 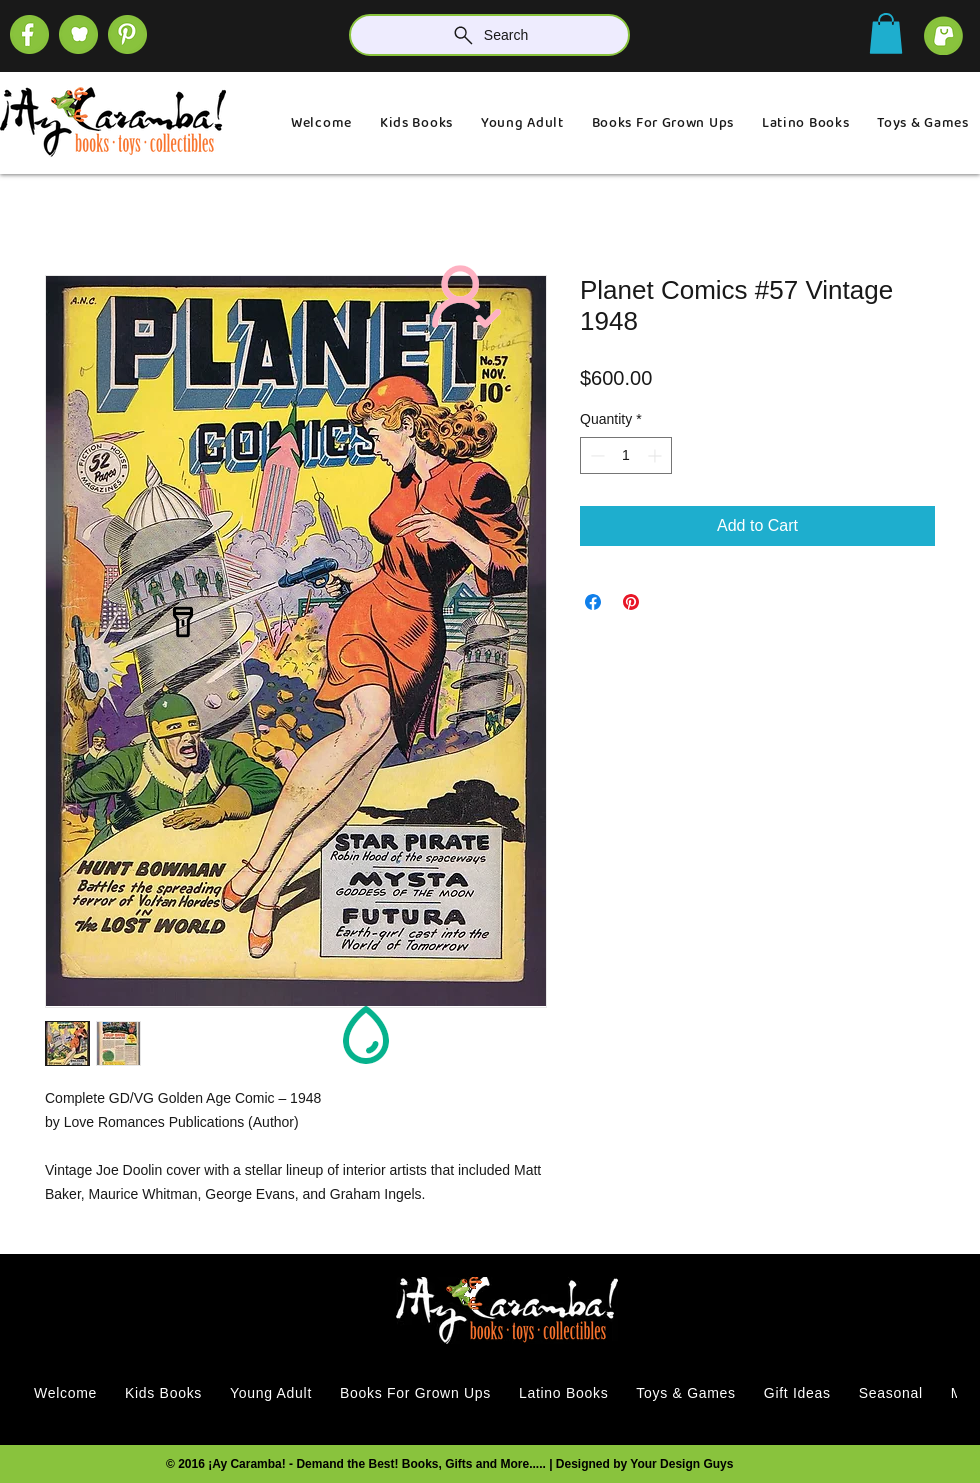 I want to click on toggle flashlight on or off, so click(x=183, y=622).